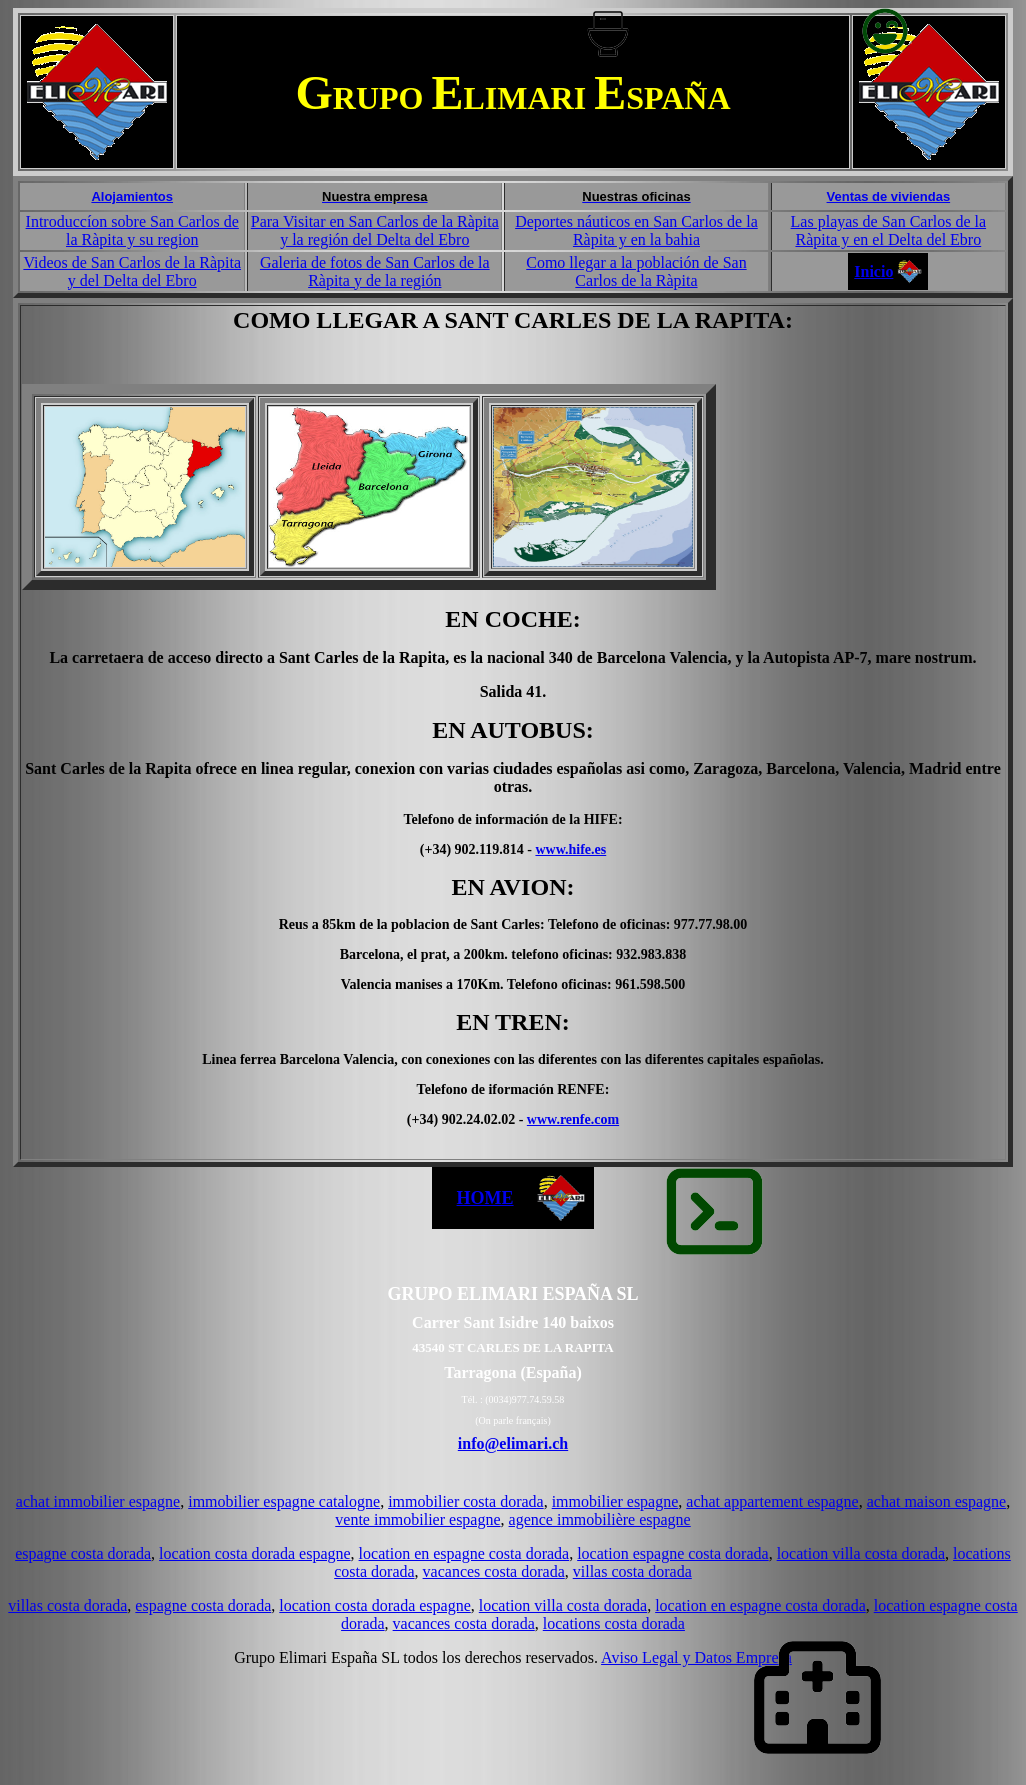  I want to click on view nearby hospitals or medical facilities, so click(817, 1697).